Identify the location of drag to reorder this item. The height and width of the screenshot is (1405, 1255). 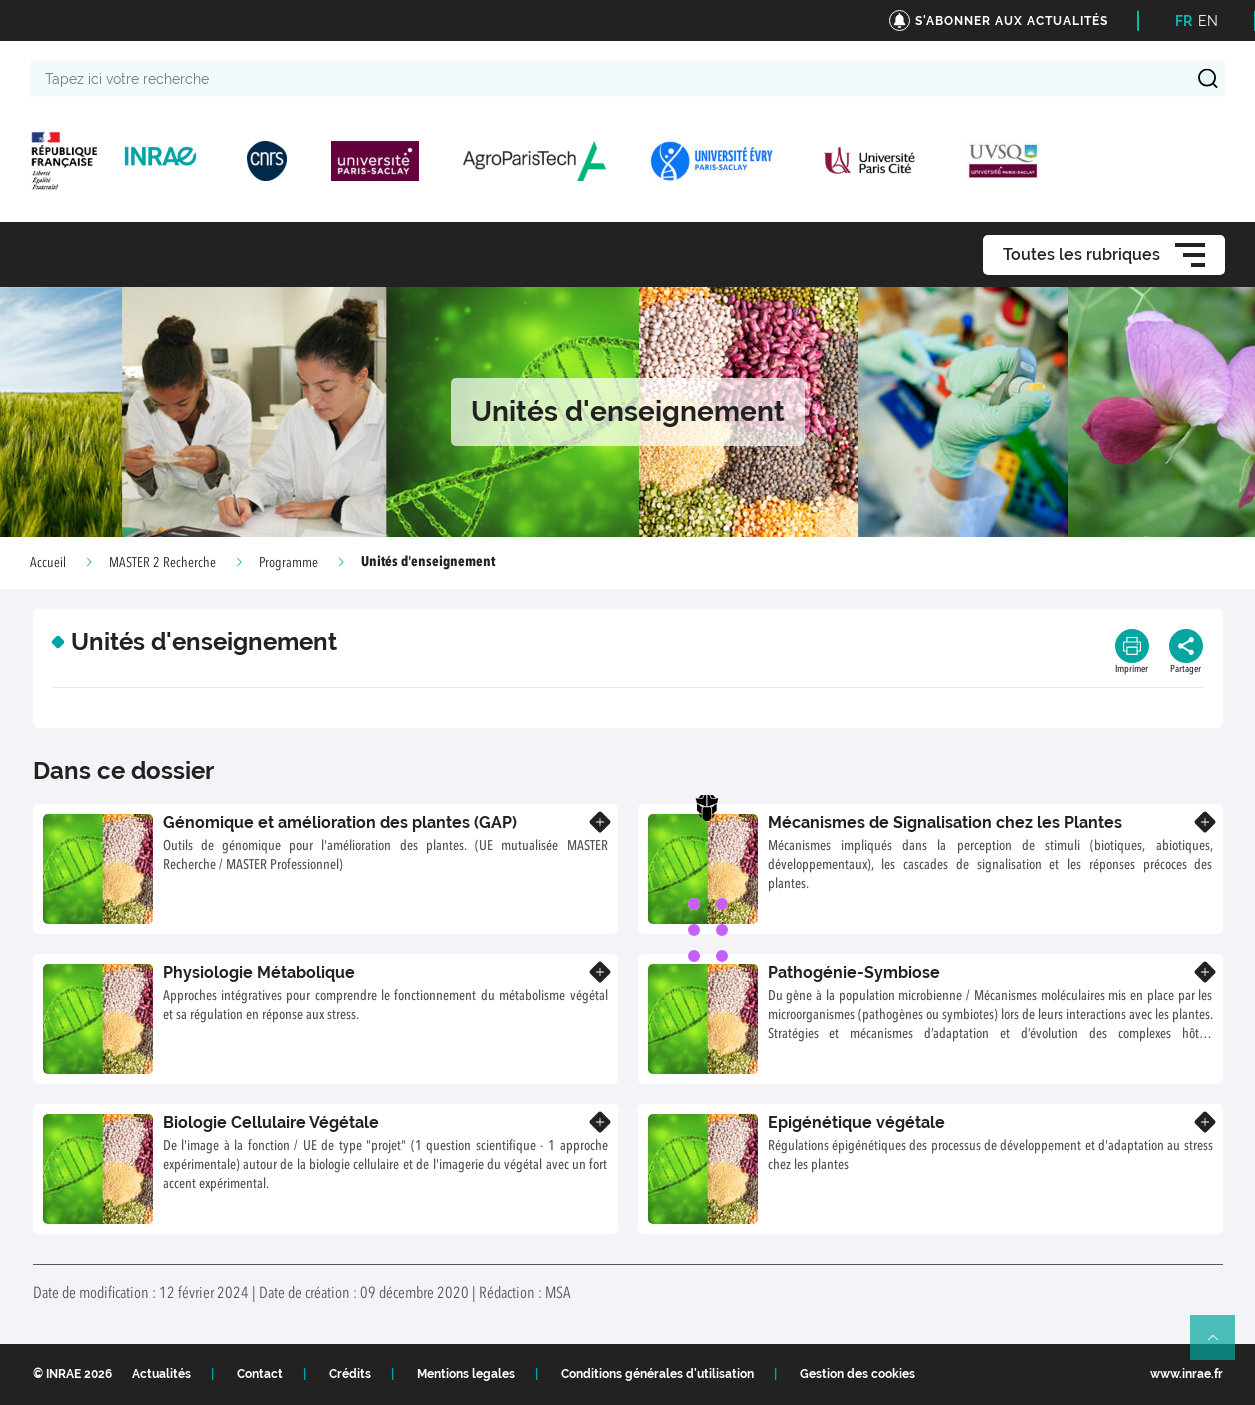
(708, 930).